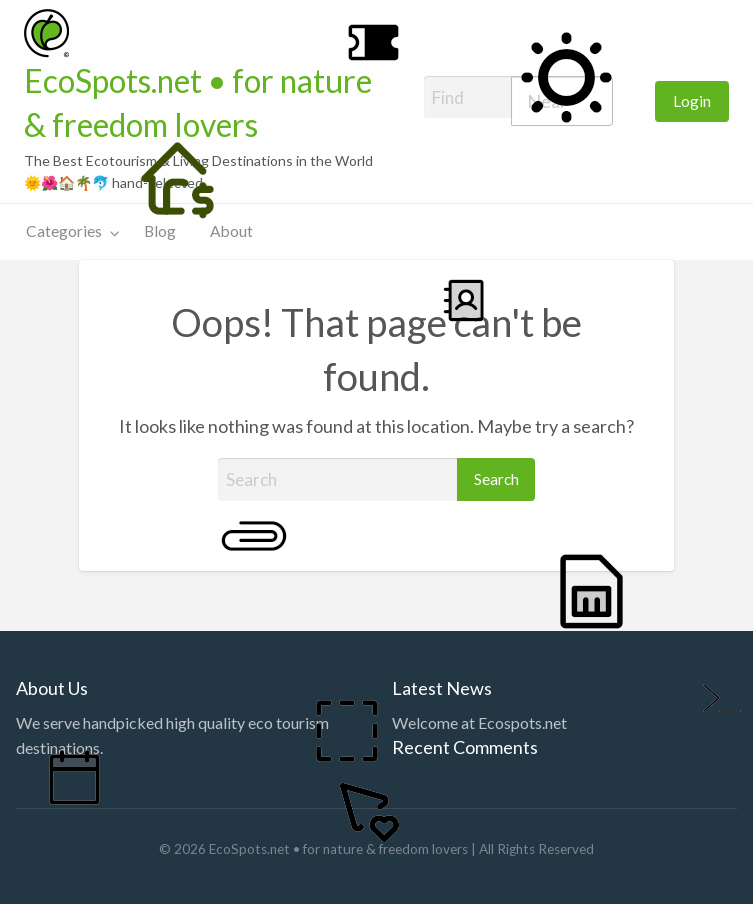  Describe the element at coordinates (347, 731) in the screenshot. I see `make a selection on the canvas` at that location.